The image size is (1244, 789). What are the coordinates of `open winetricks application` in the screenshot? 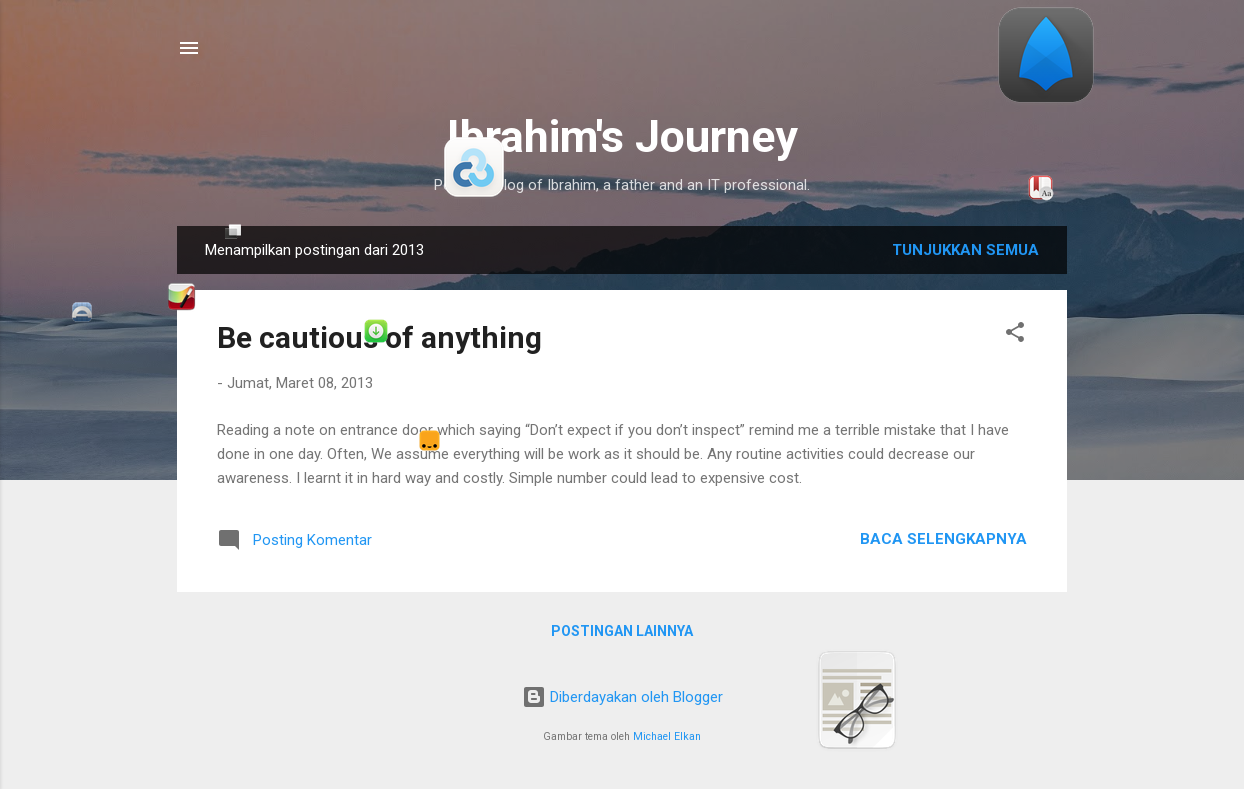 It's located at (181, 296).